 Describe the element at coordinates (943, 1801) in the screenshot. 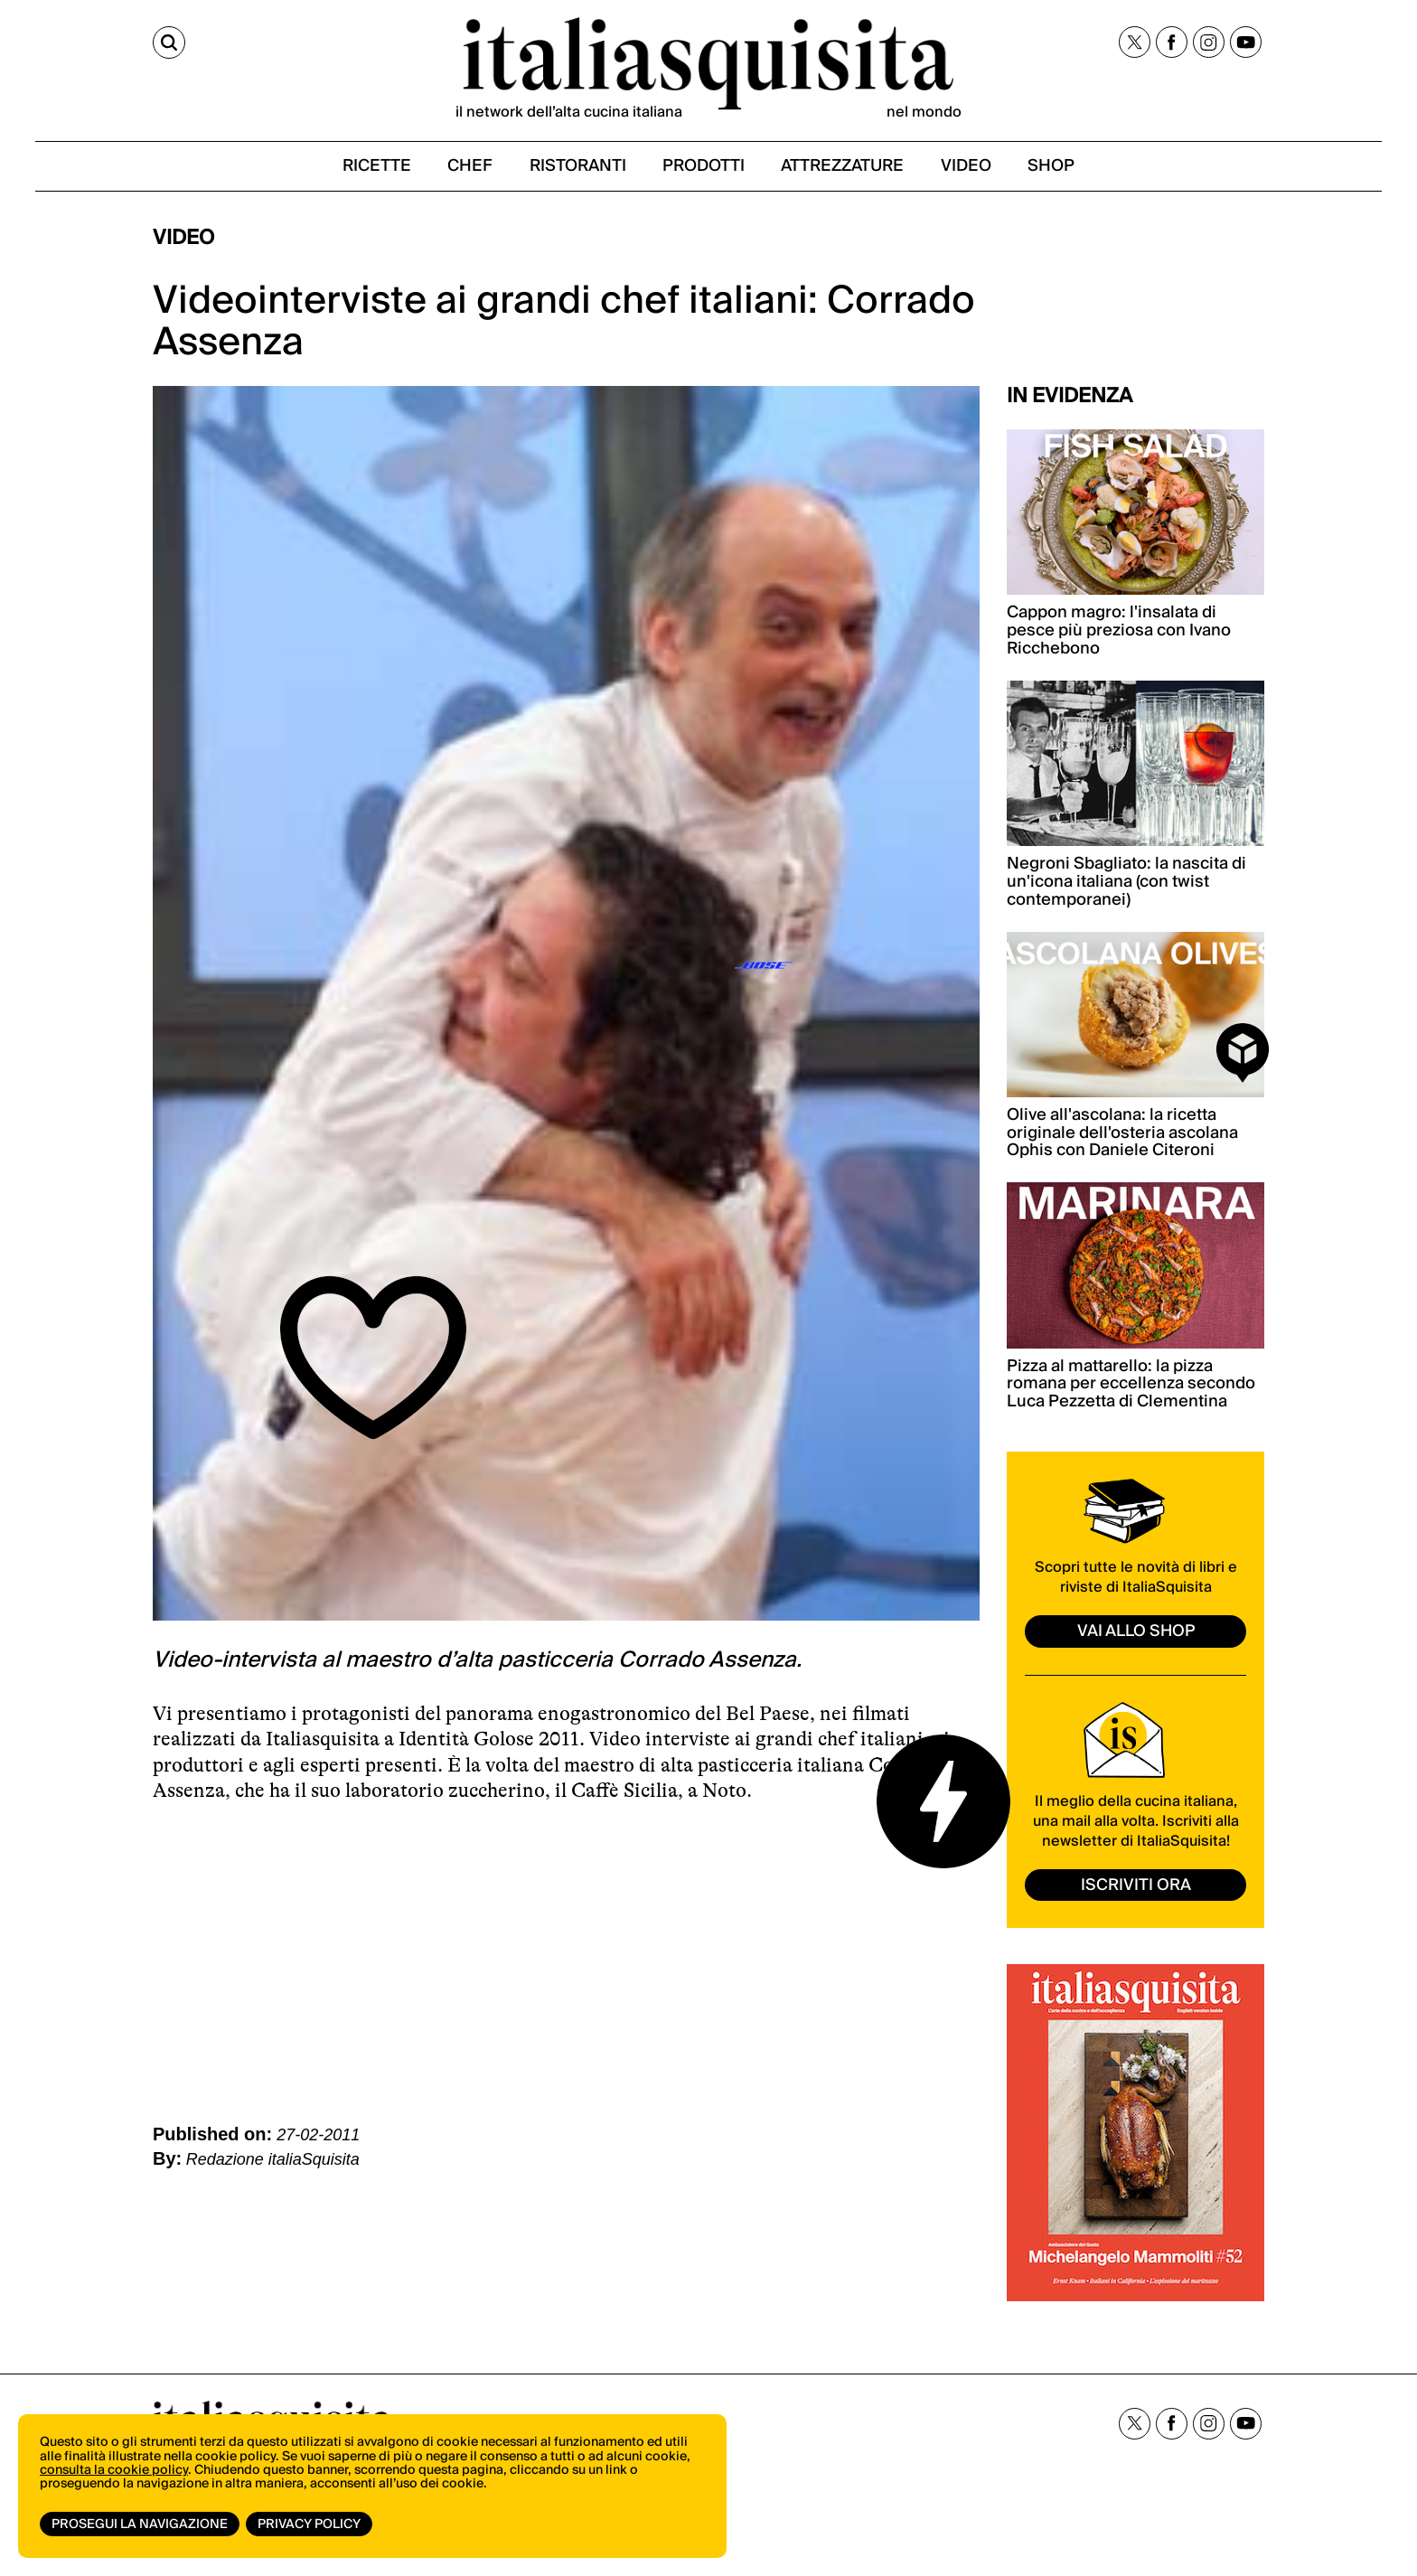

I see `AMP (Accelerated Mobile Pages) logo` at that location.